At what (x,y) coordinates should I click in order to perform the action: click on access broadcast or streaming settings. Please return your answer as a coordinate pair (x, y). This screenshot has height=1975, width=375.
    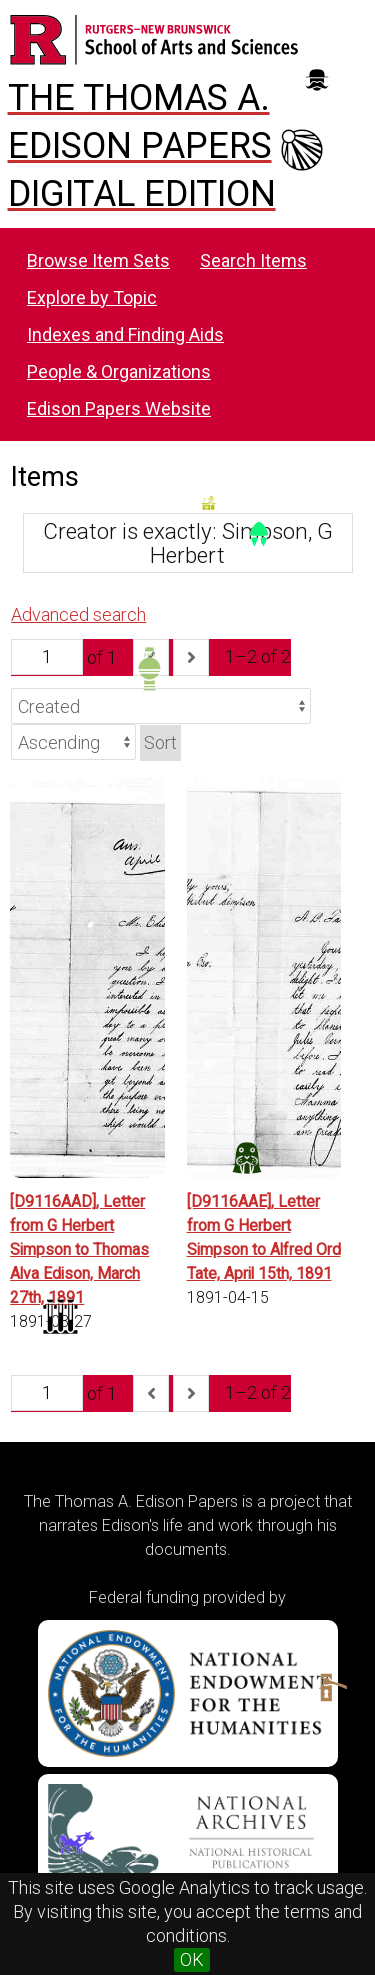
    Looking at the image, I should click on (149, 668).